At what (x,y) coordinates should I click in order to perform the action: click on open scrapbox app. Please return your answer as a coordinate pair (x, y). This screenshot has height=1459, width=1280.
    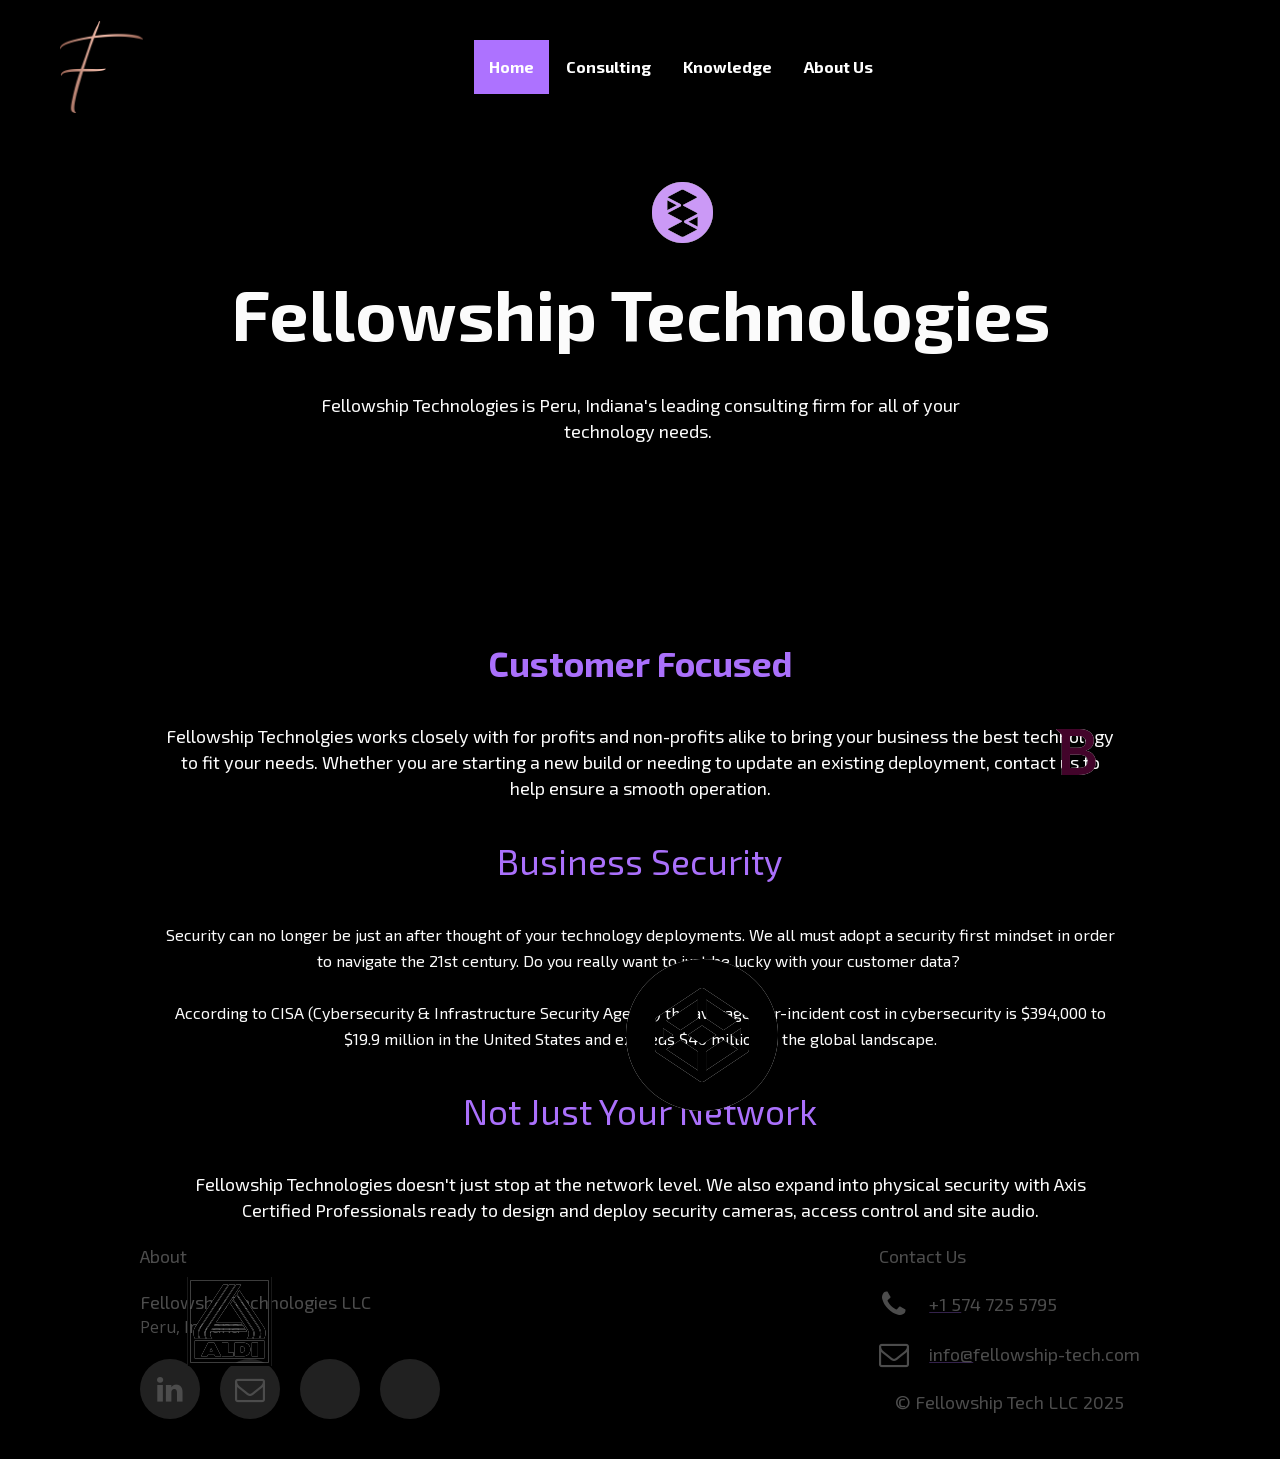
    Looking at the image, I should click on (682, 212).